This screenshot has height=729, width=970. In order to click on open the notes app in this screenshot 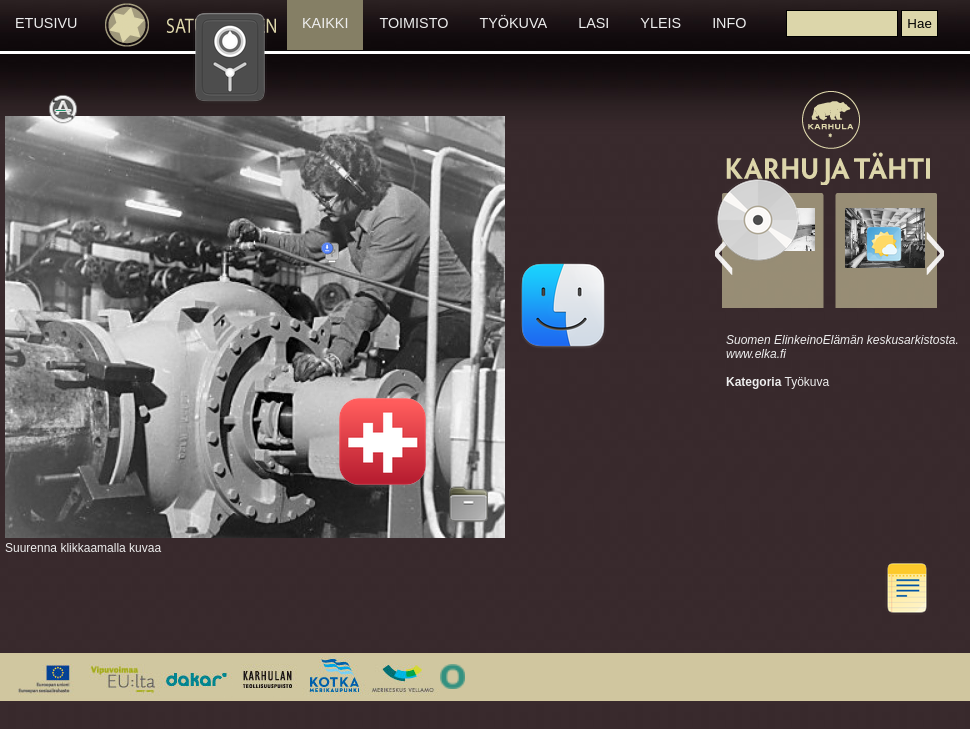, I will do `click(907, 588)`.